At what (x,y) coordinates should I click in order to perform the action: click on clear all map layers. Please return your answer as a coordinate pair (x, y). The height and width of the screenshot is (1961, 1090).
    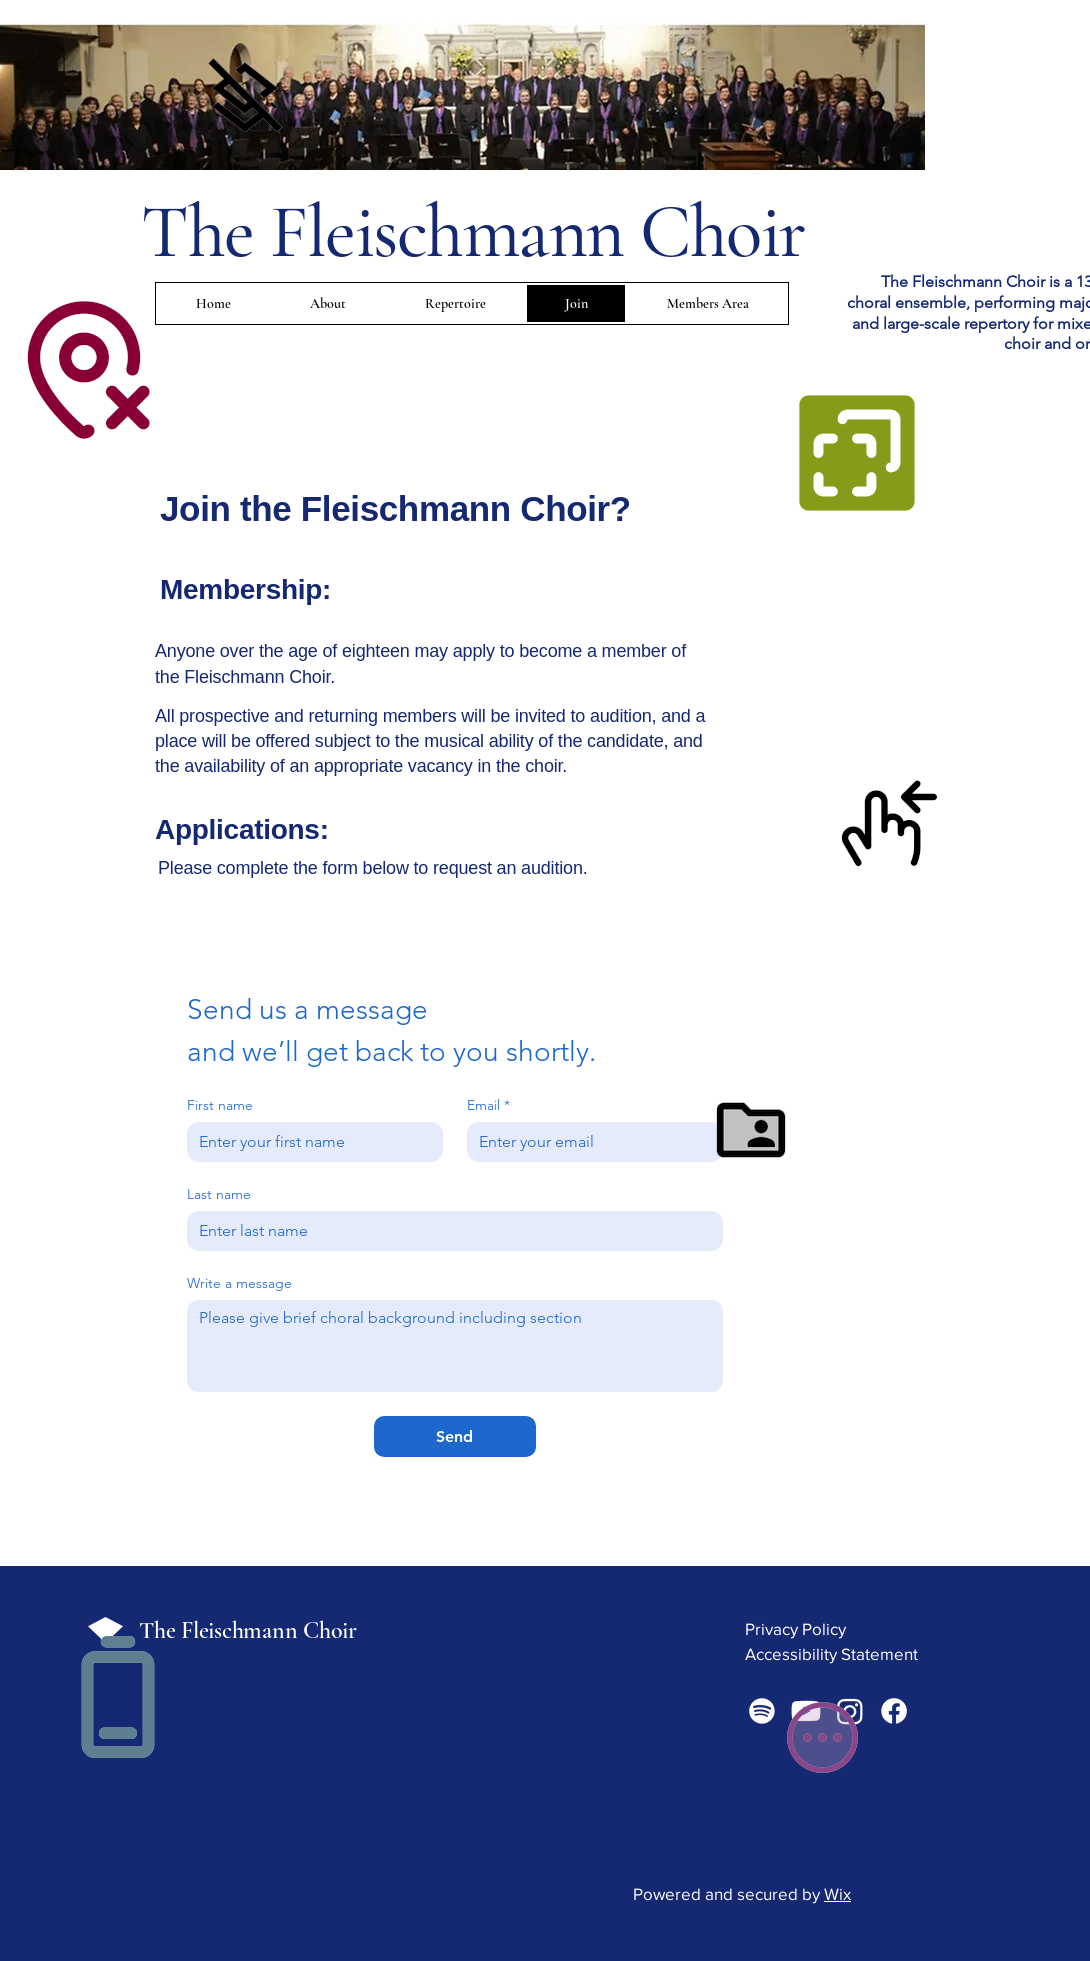
    Looking at the image, I should click on (245, 99).